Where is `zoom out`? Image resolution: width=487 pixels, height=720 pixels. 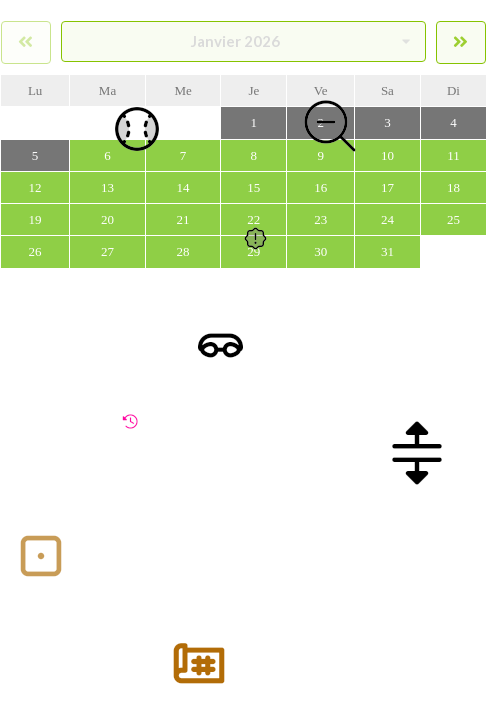 zoom out is located at coordinates (330, 126).